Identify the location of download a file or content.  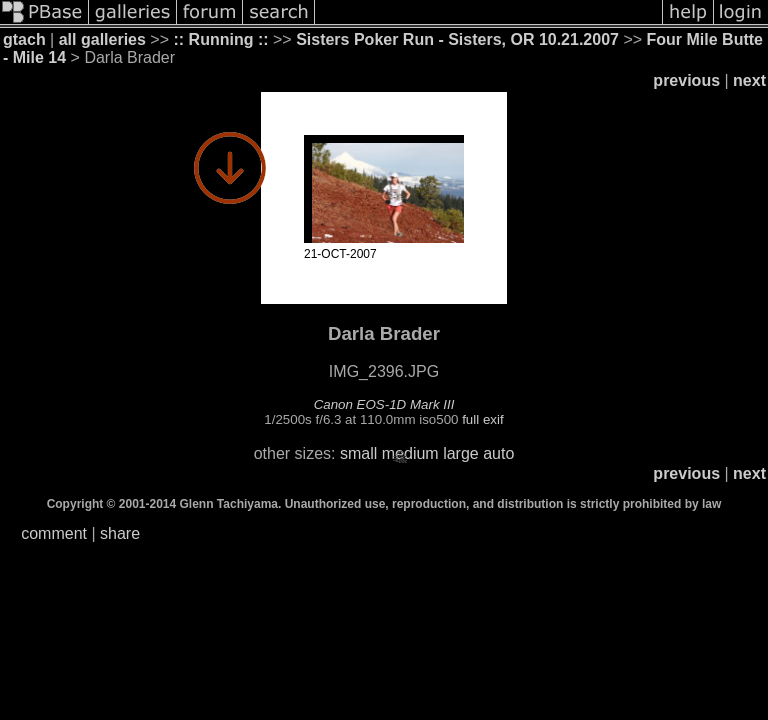
(230, 168).